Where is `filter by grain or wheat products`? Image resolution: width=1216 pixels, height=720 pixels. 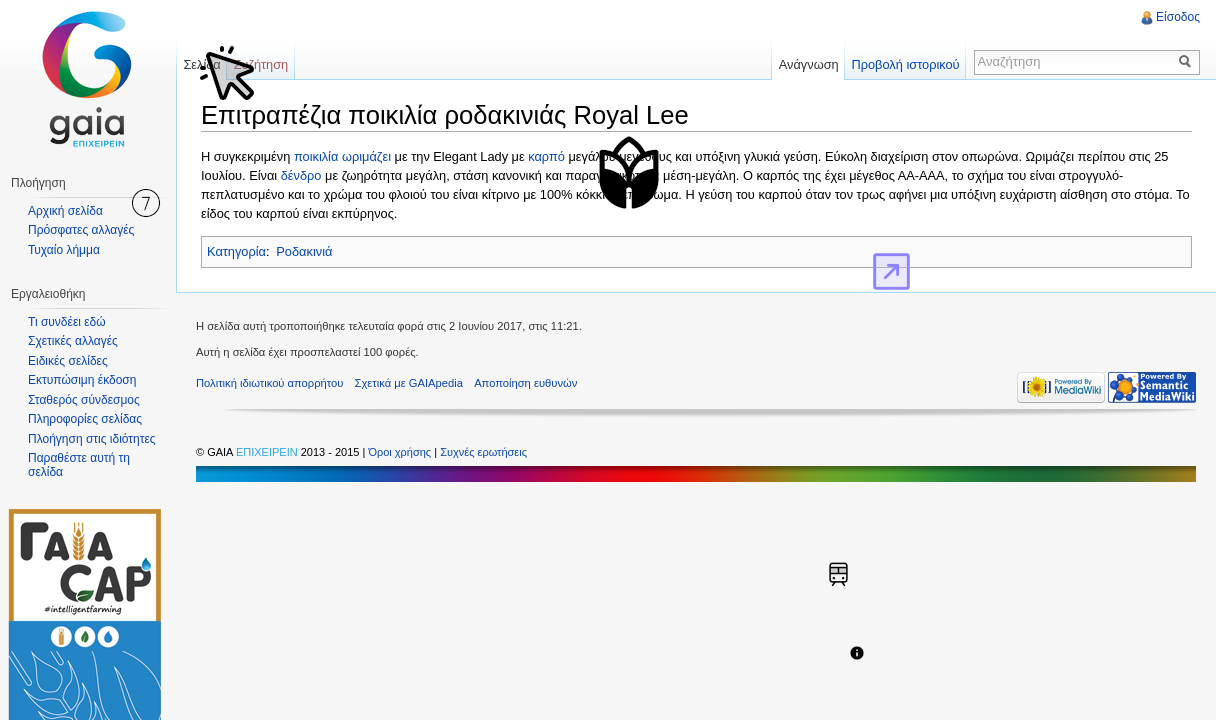 filter by grain or wheat products is located at coordinates (629, 174).